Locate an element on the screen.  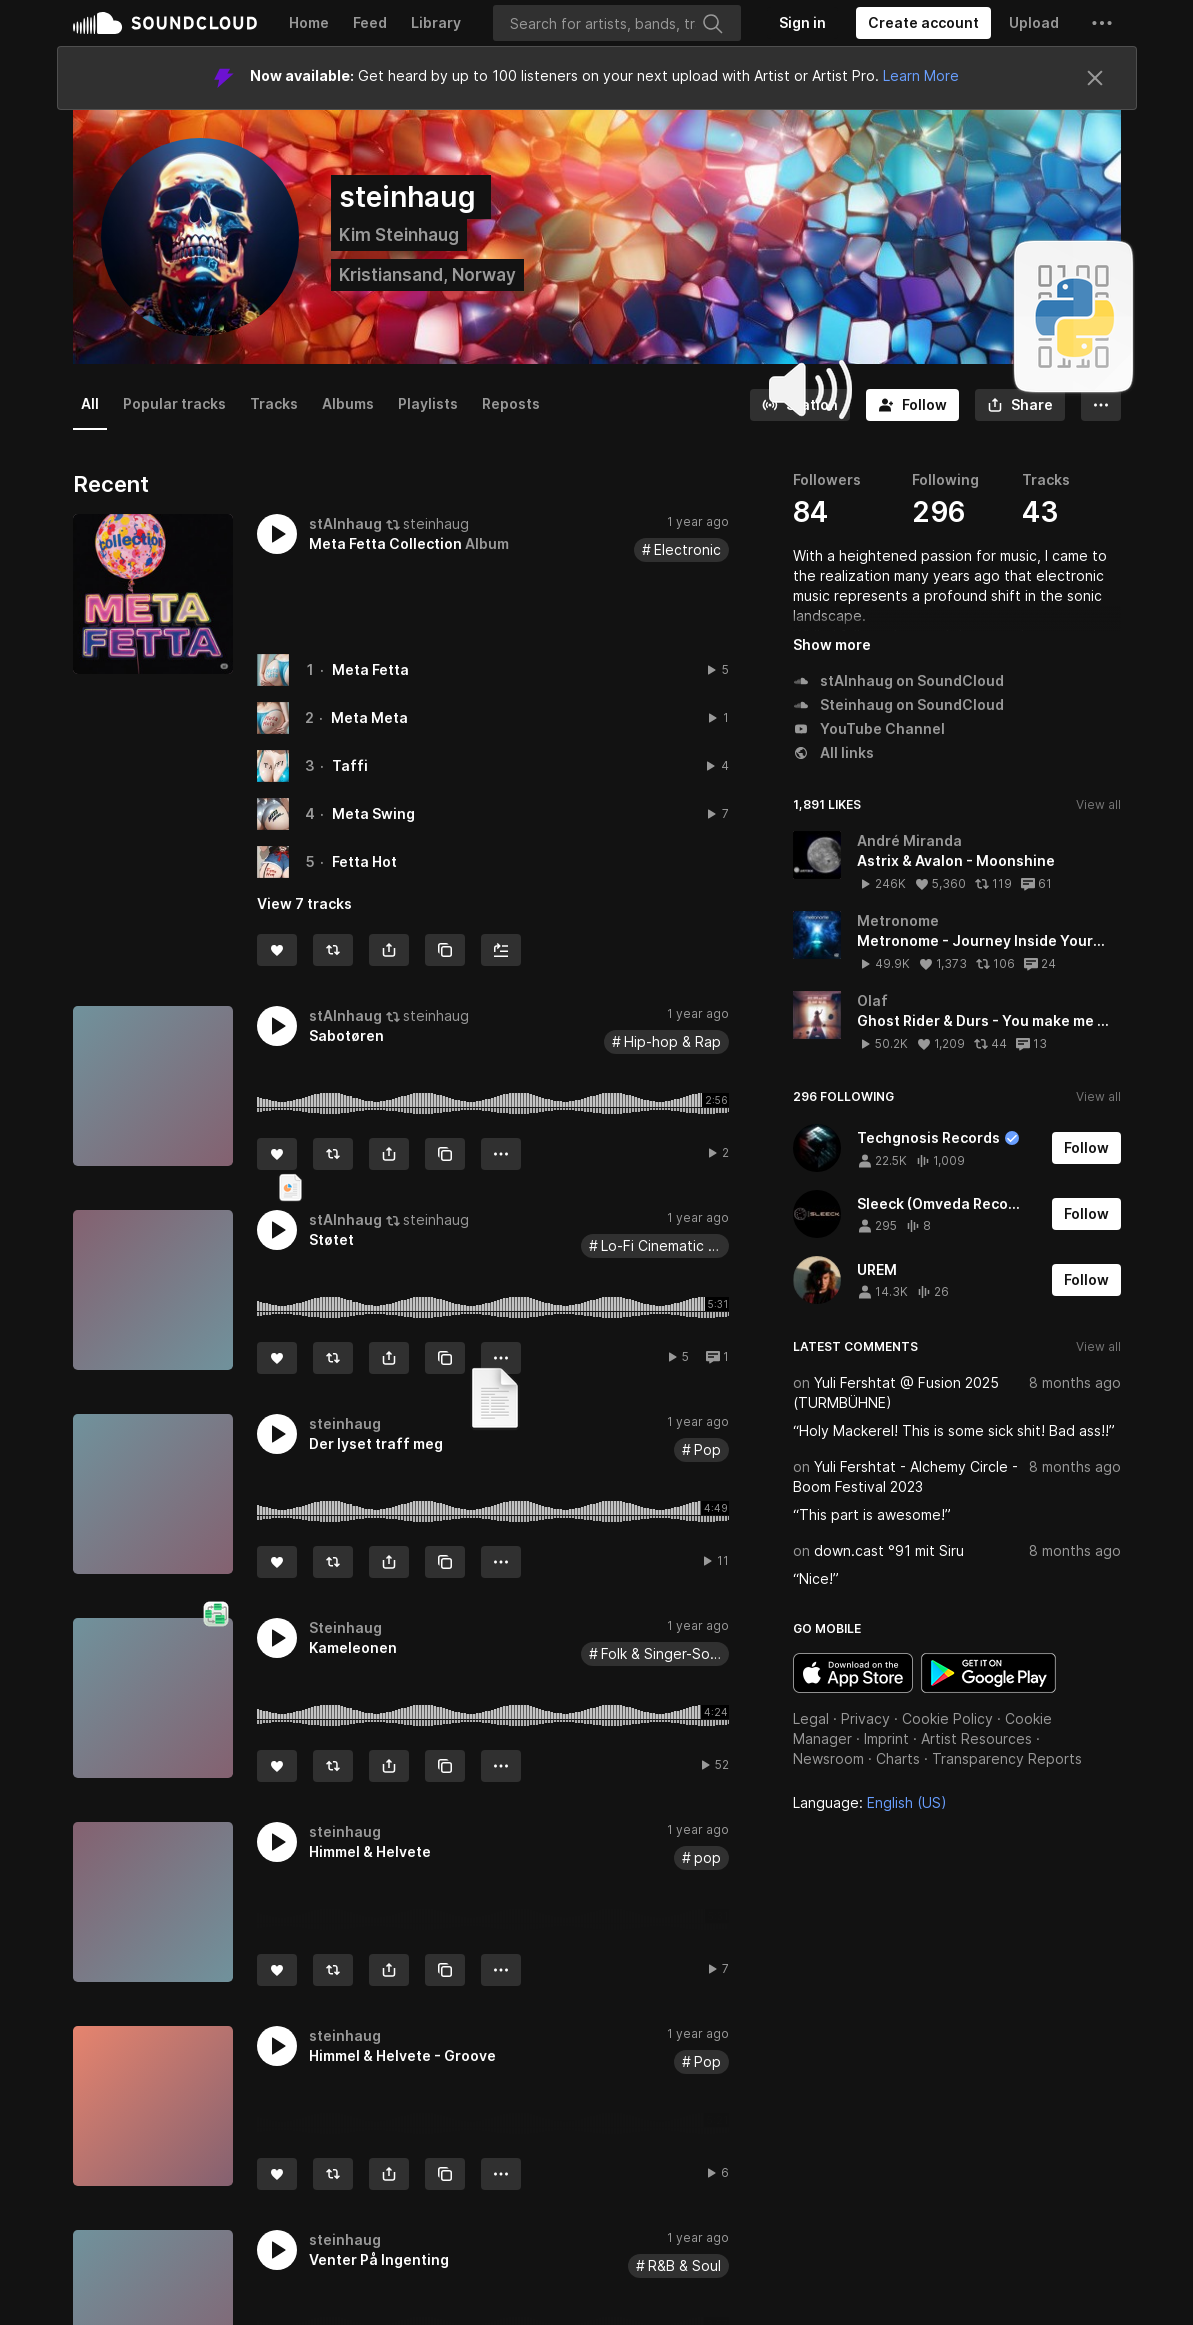
open gaphor modeling application is located at coordinates (216, 1614).